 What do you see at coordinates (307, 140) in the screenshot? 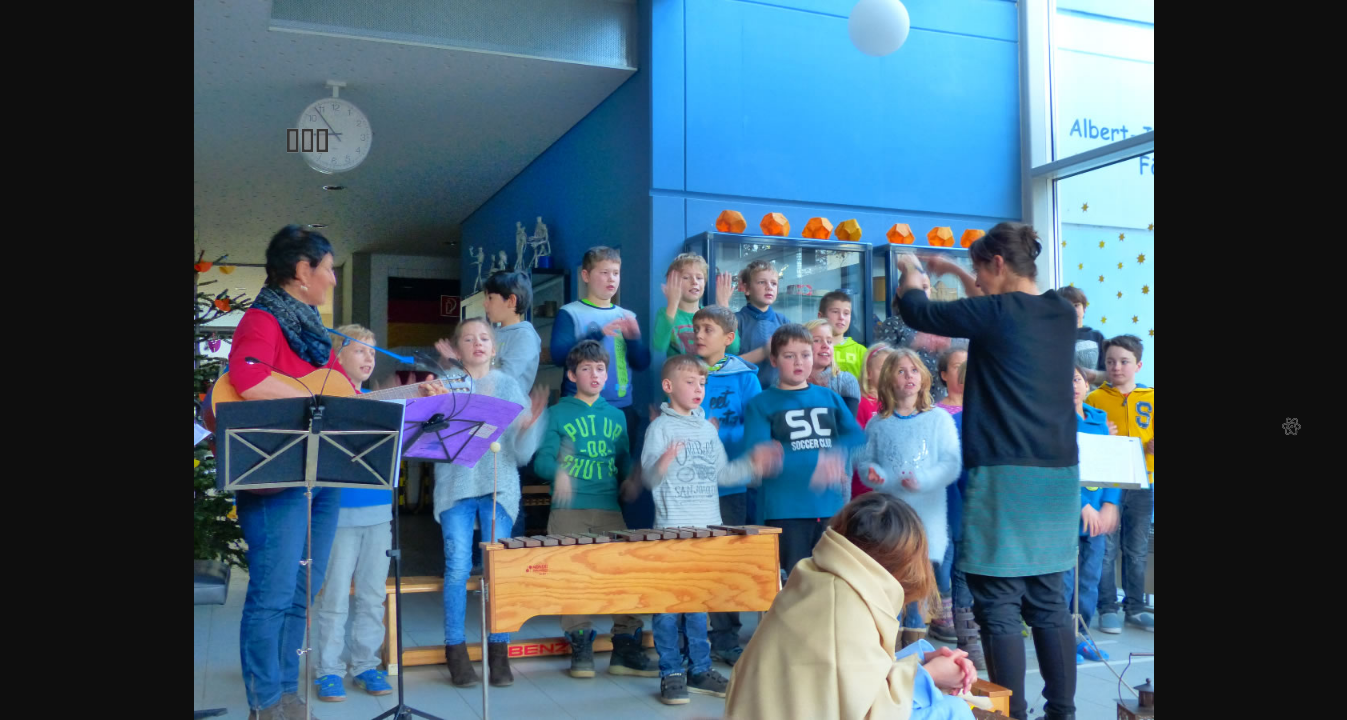
I see `switch between open workspaces or desktops` at bounding box center [307, 140].